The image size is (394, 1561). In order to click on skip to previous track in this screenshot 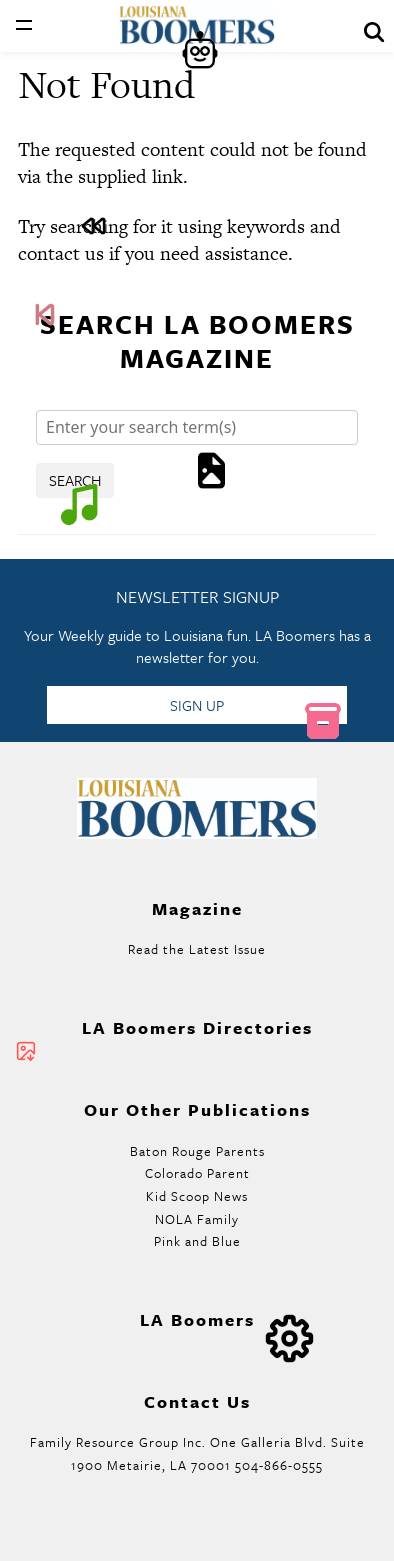, I will do `click(44, 314)`.